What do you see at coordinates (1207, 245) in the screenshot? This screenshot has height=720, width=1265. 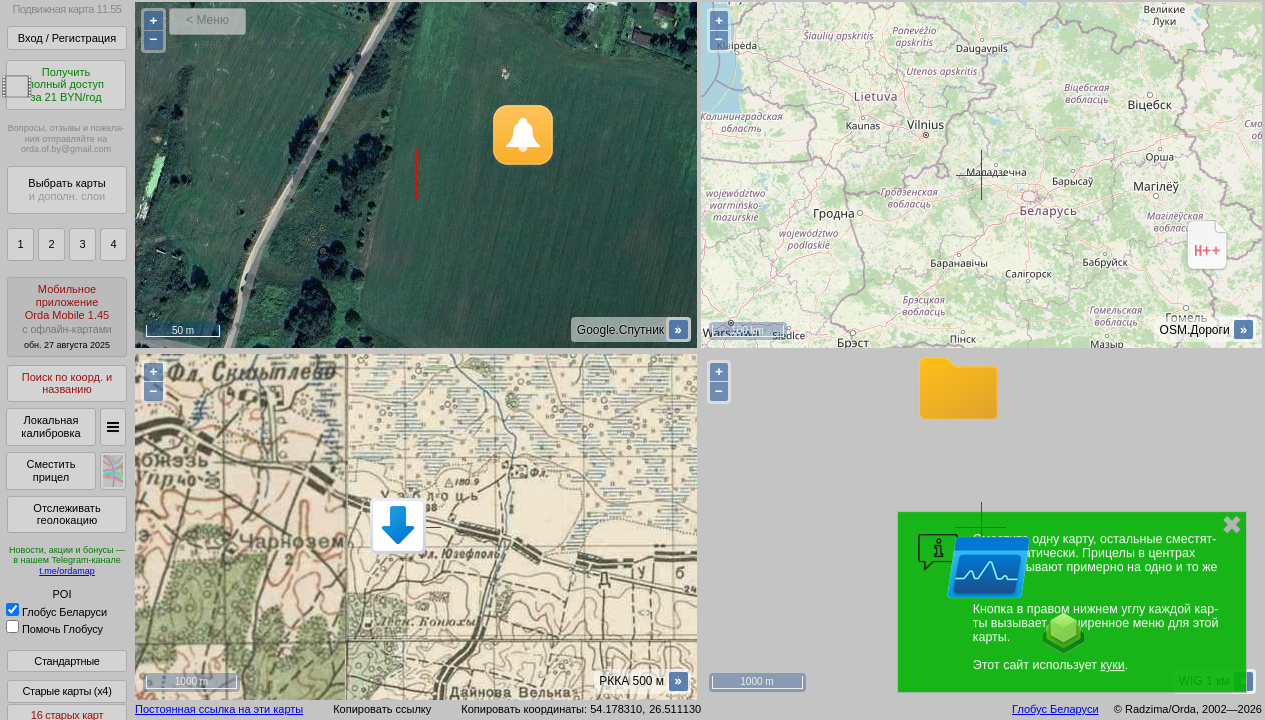 I see `c++ header file` at bounding box center [1207, 245].